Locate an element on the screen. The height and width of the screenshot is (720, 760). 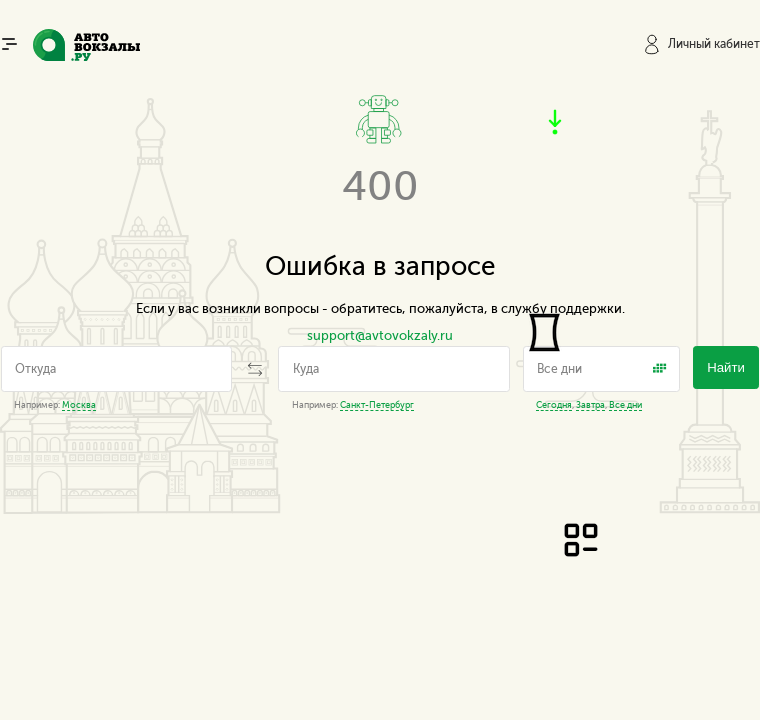
switch to vertical panorama capture mode is located at coordinates (544, 332).